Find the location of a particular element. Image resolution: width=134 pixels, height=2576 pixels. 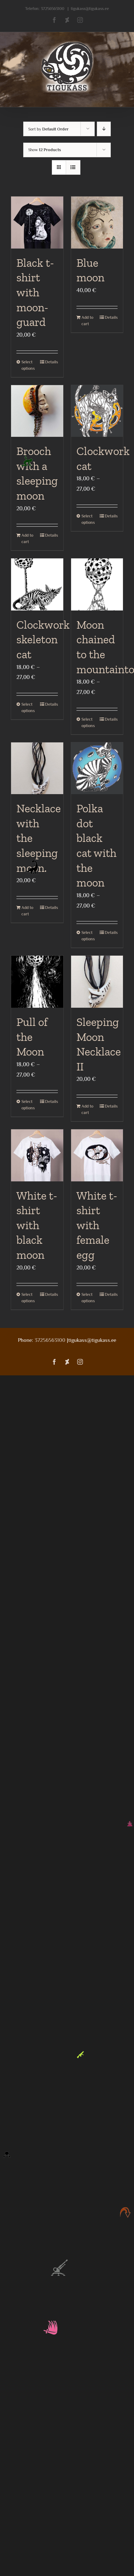

indicates a backstab or stealth attack ability is located at coordinates (27, 460).